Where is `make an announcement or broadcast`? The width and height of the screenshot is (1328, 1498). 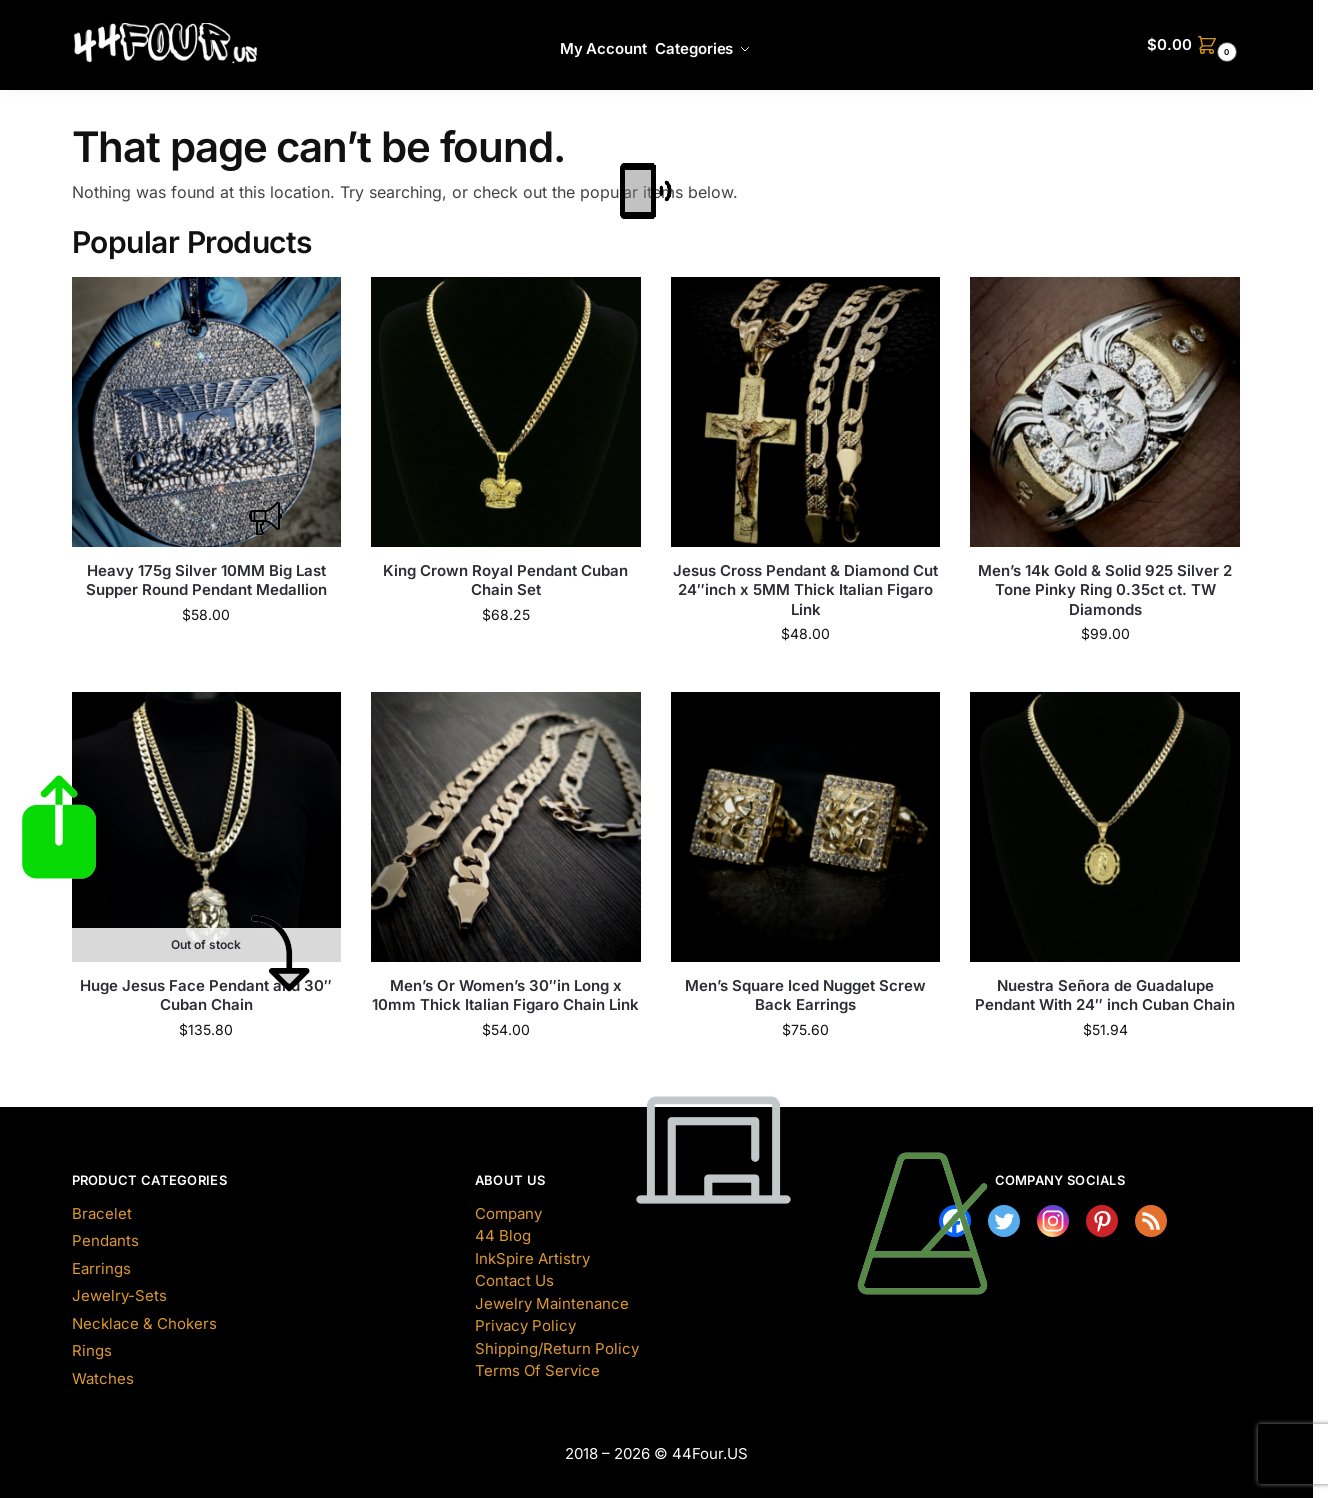
make an announcement or broadcast is located at coordinates (265, 518).